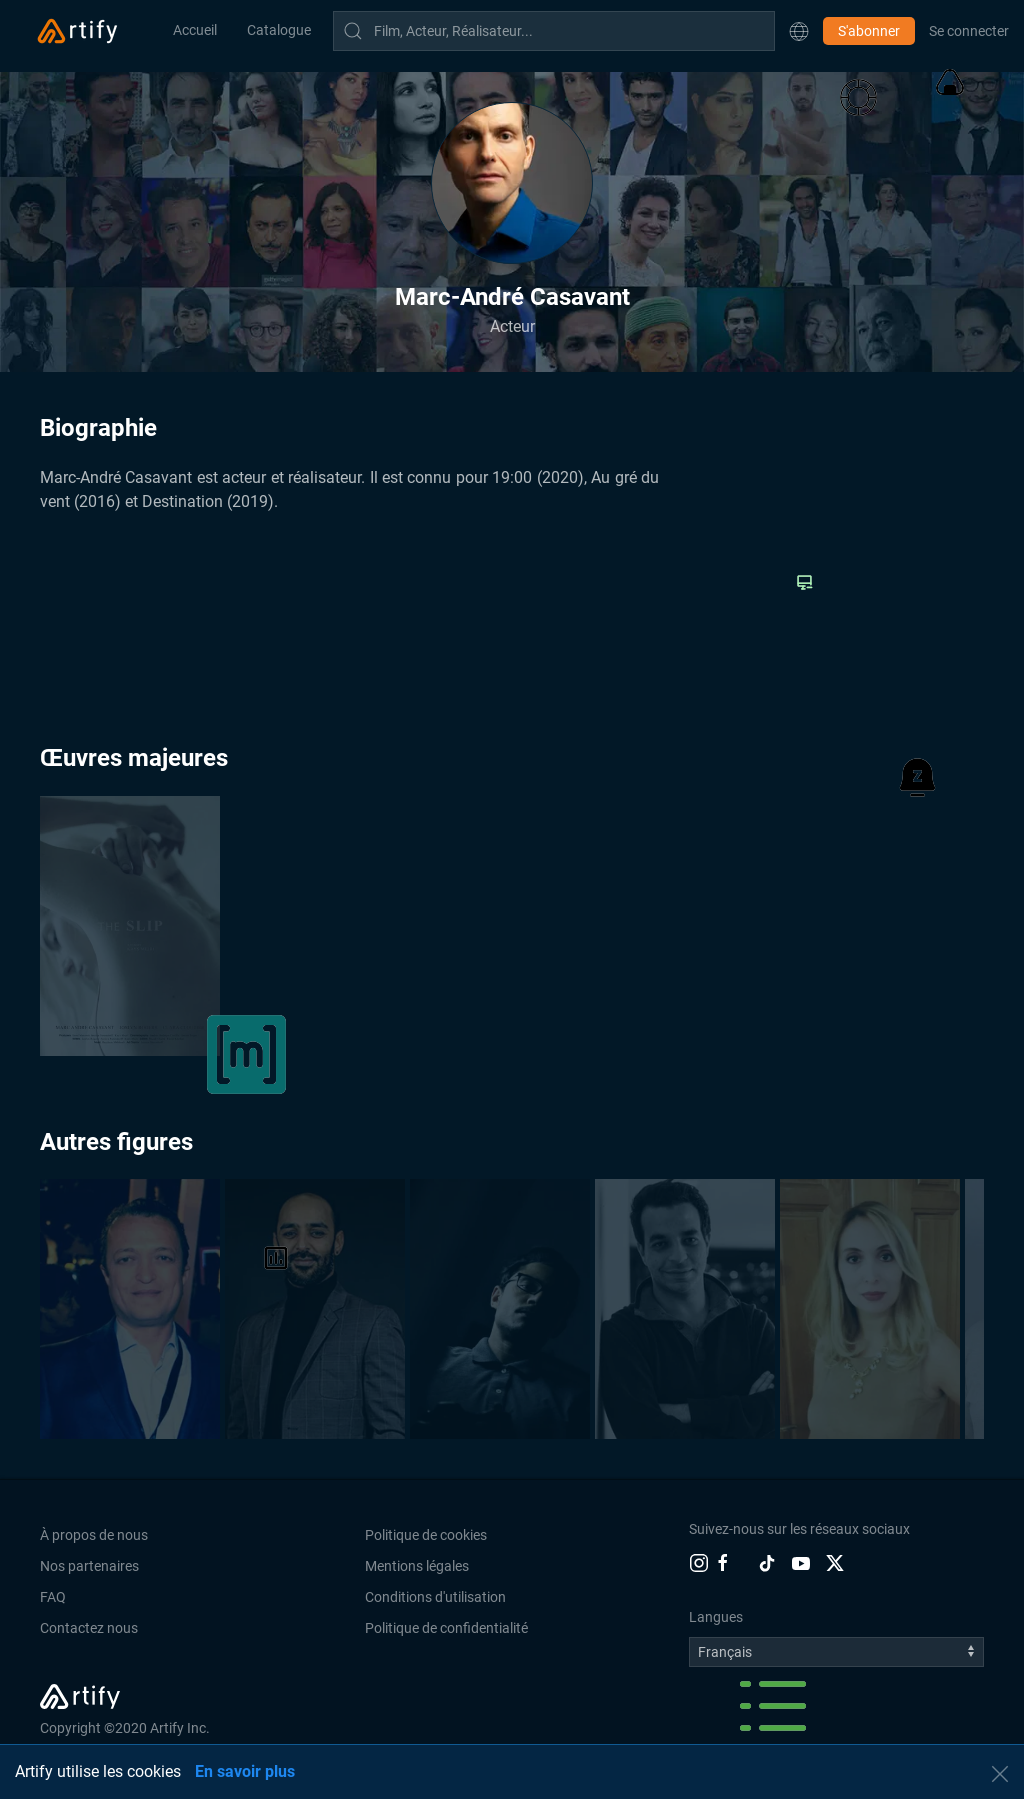 The image size is (1024, 1799). What do you see at coordinates (804, 582) in the screenshot?
I see `remove a desktop device from your account` at bounding box center [804, 582].